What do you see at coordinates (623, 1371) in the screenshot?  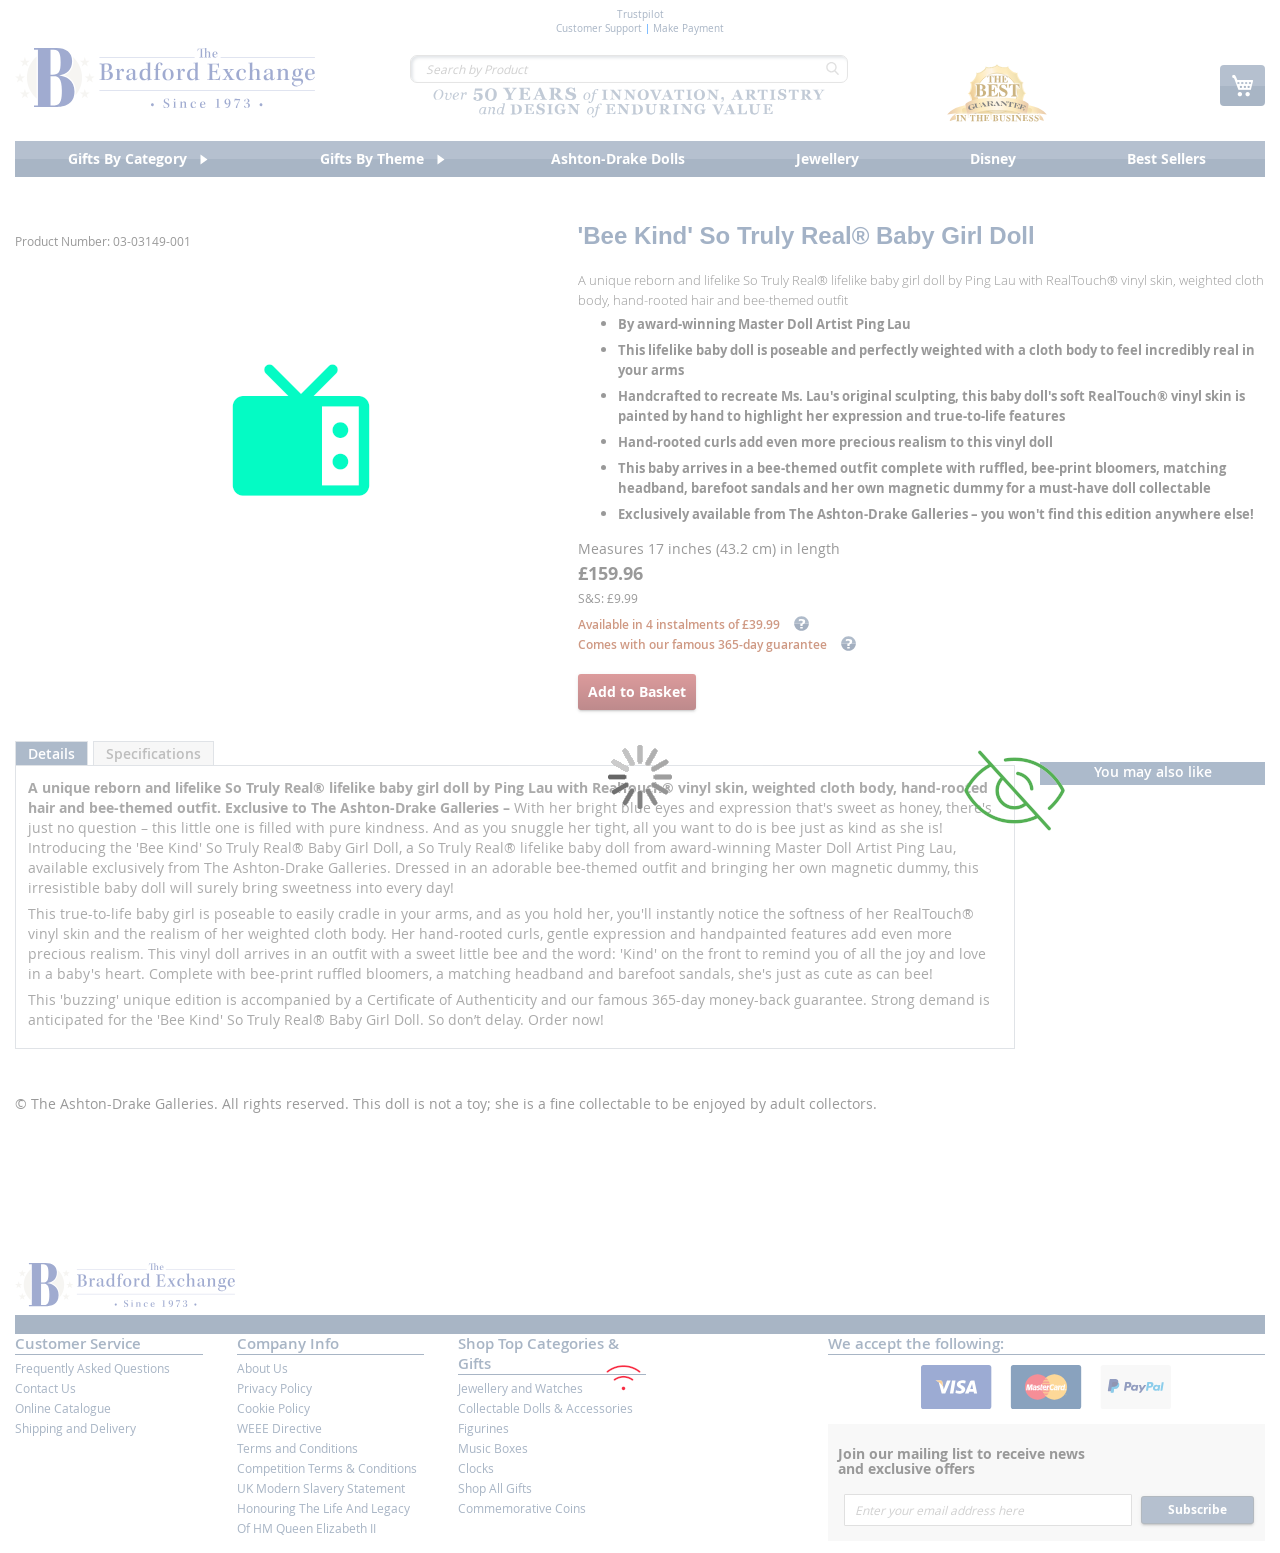 I see `indicates moderate wifi signal strength` at bounding box center [623, 1371].